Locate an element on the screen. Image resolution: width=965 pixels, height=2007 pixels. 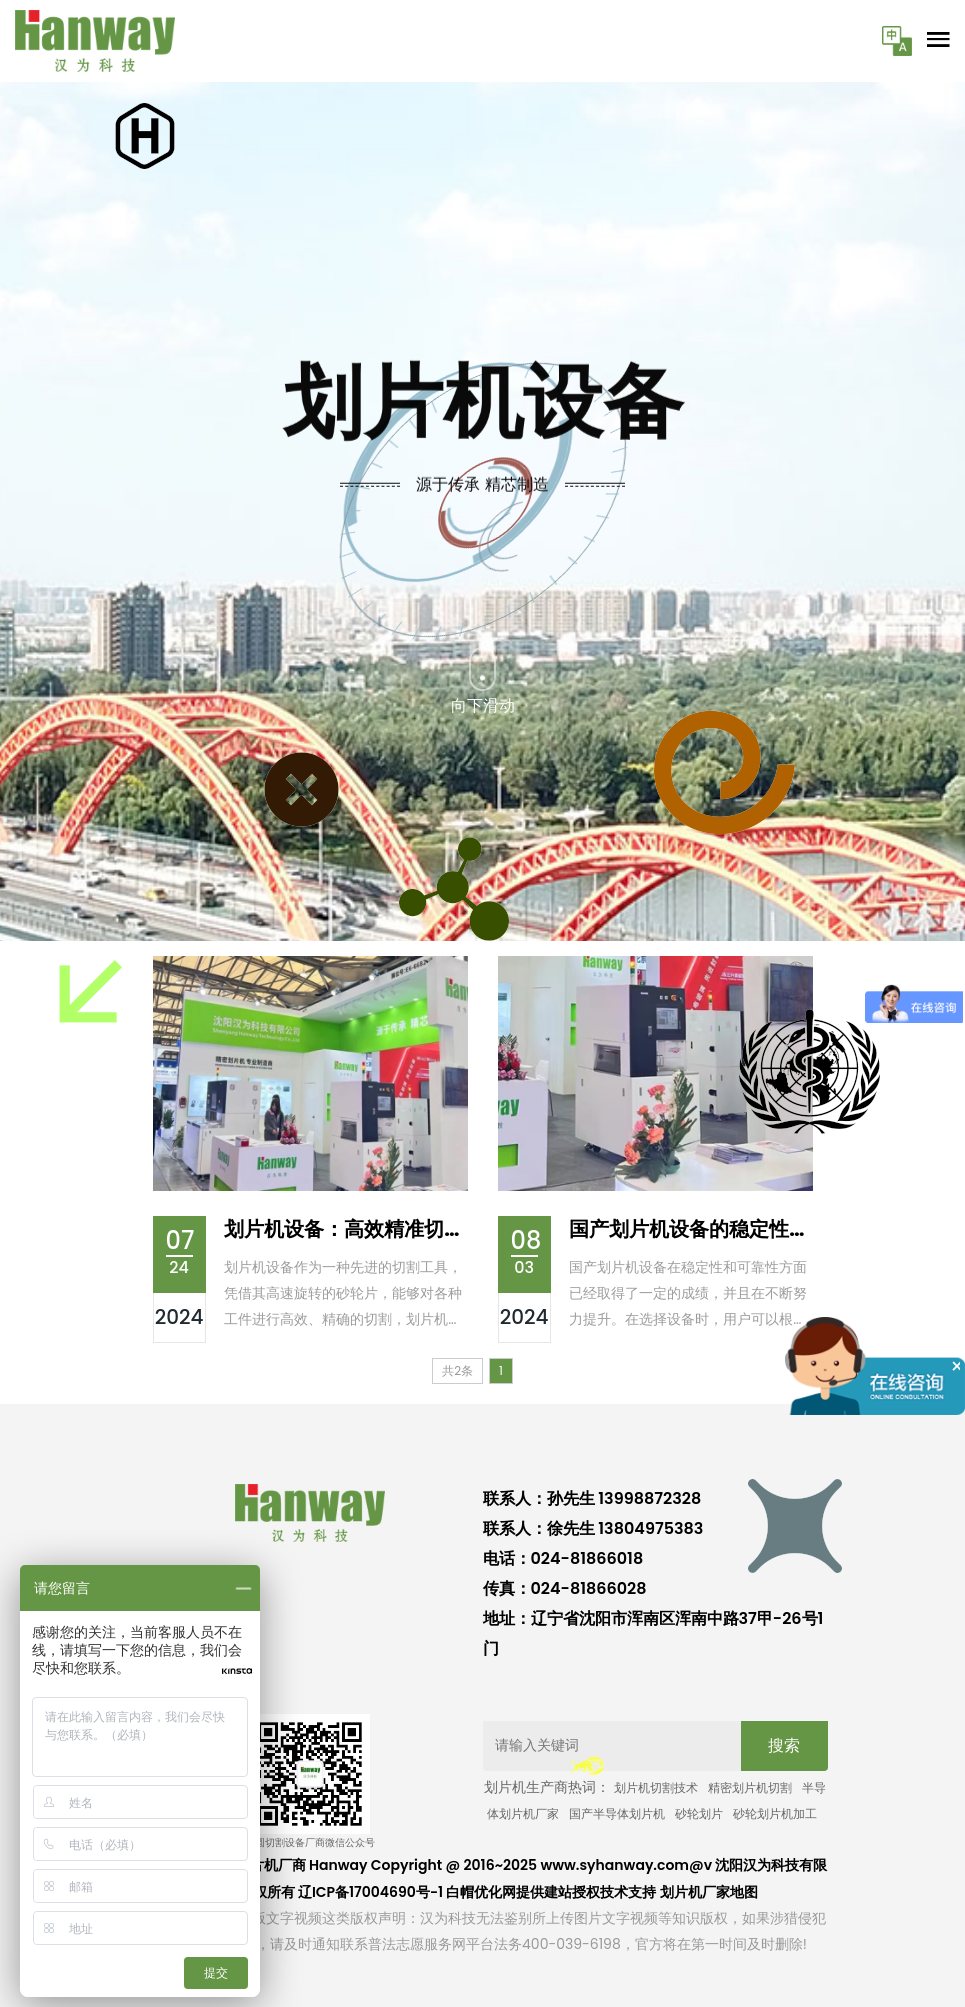
every.org logo is located at coordinates (724, 772).